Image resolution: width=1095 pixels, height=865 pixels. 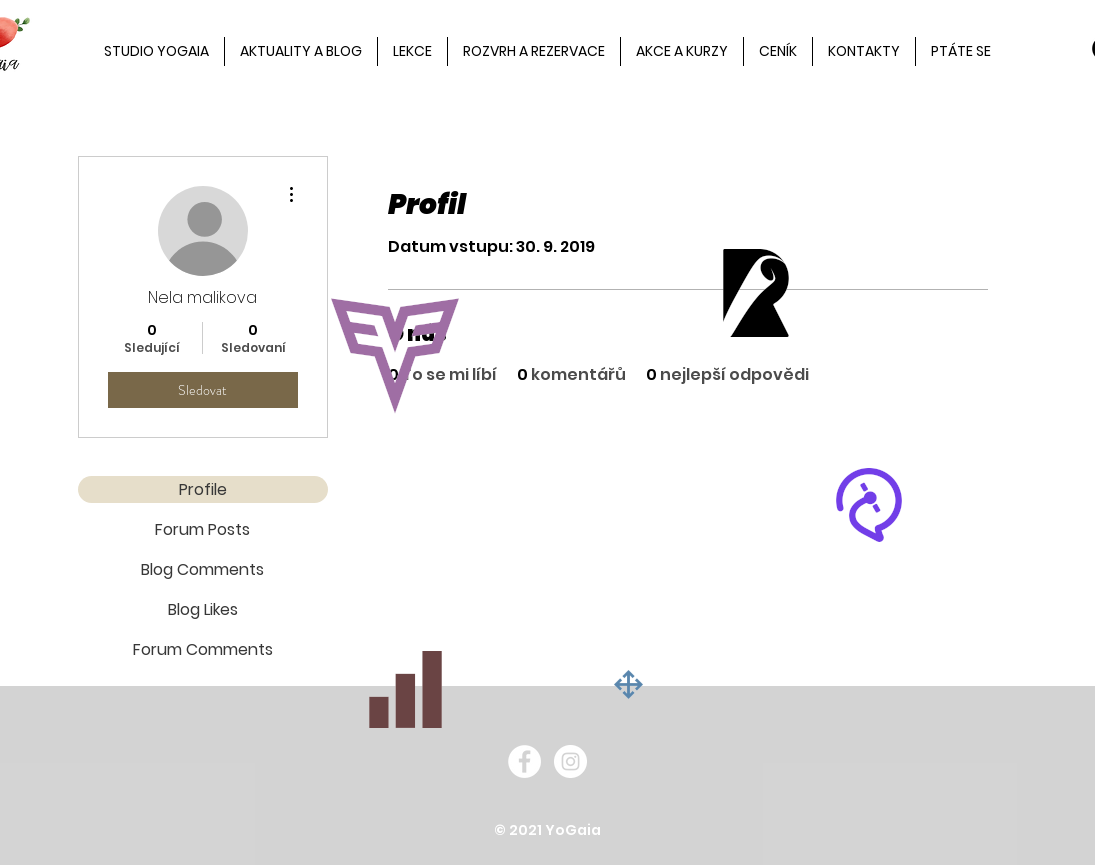 I want to click on open the Satellite app, so click(x=869, y=505).